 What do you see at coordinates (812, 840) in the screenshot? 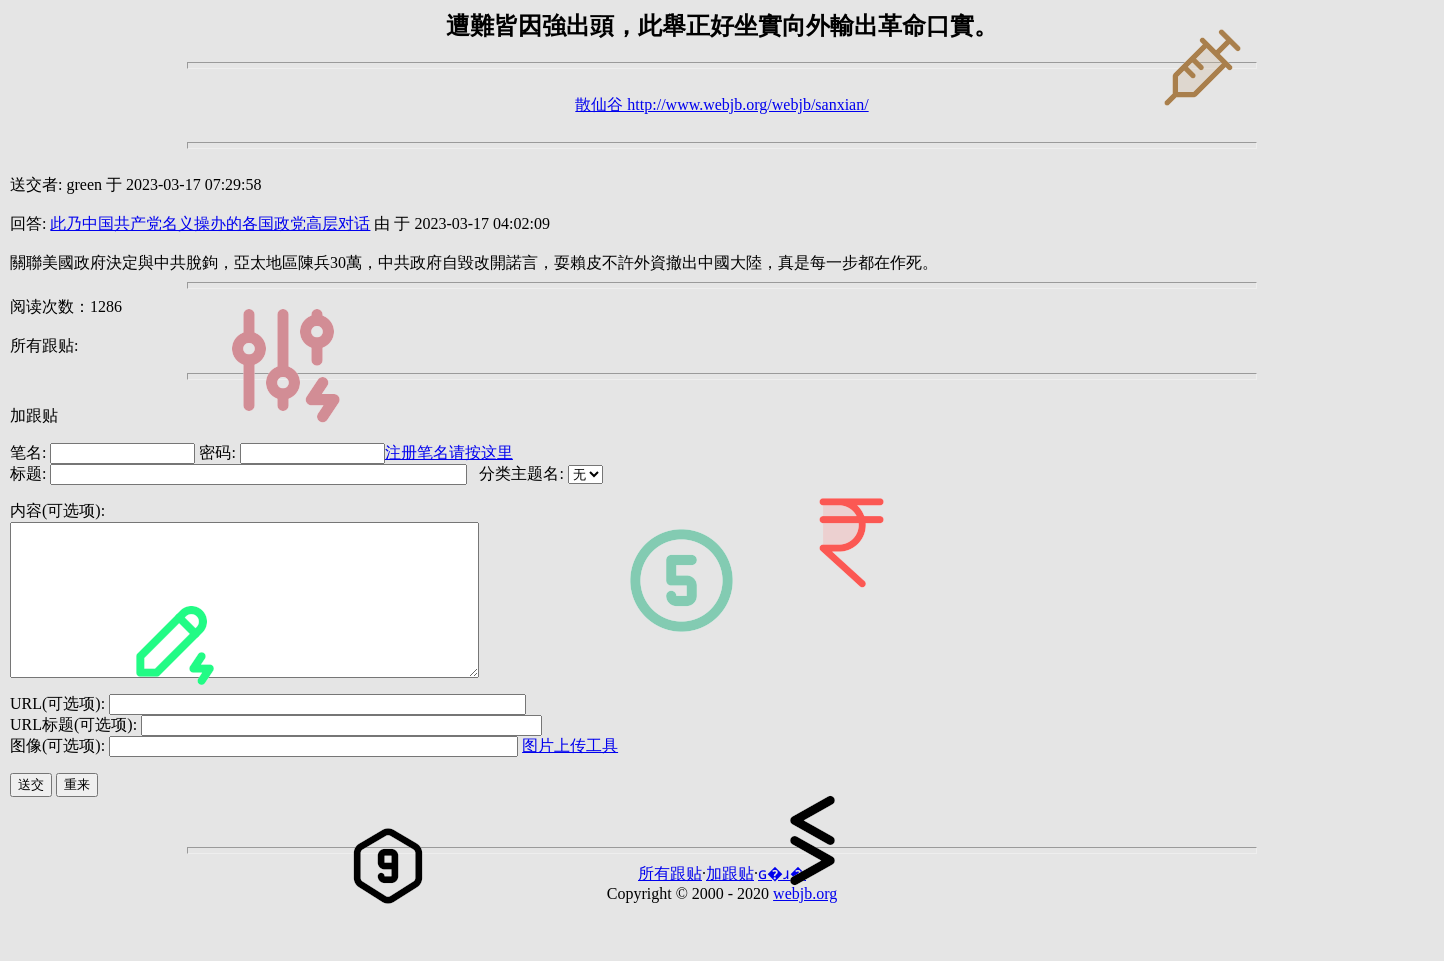
I see `open stocktwits social trading platform` at bounding box center [812, 840].